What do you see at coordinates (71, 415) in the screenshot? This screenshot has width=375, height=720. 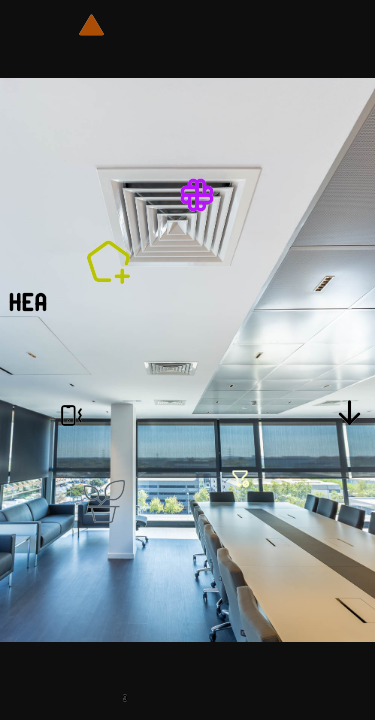 I see `phone is on vibrate mode` at bounding box center [71, 415].